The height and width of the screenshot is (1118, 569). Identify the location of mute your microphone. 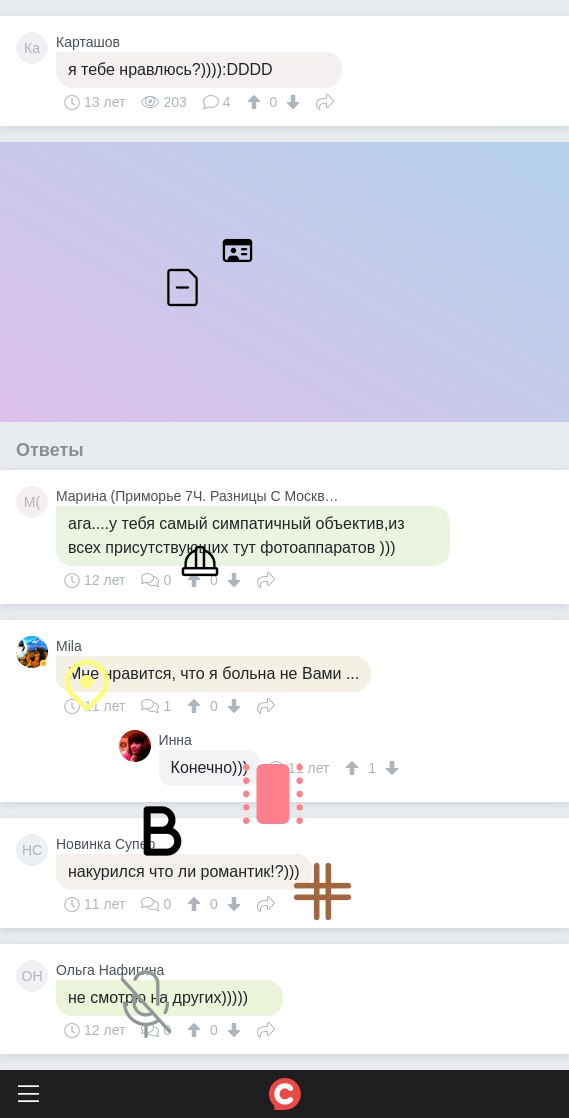
(146, 1003).